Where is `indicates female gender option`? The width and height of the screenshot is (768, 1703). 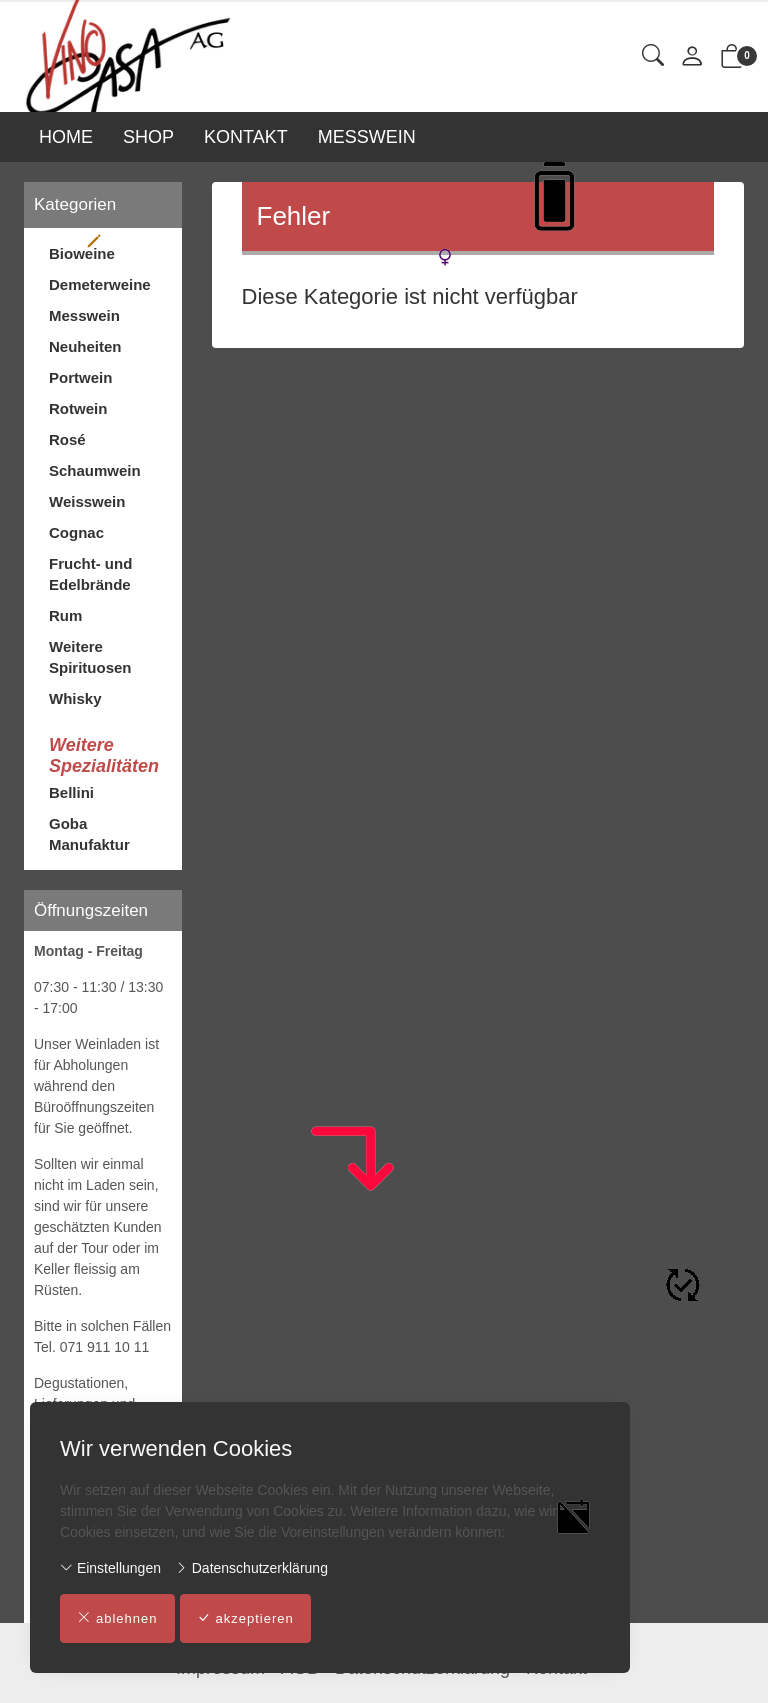
indicates female gender option is located at coordinates (445, 257).